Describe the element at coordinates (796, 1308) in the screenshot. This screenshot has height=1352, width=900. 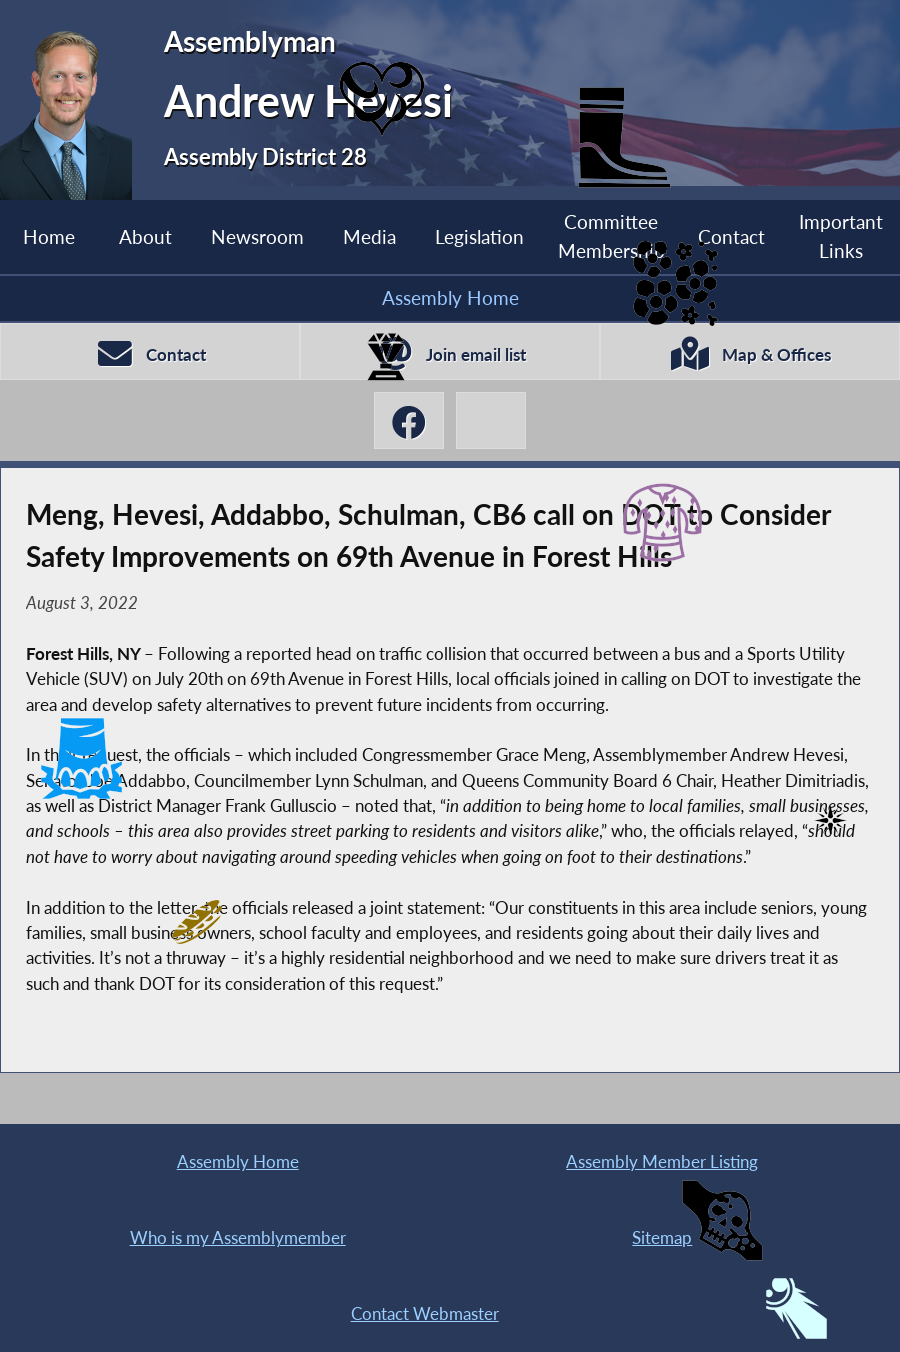
I see `launch or throw a bowling ball in gameplay` at that location.